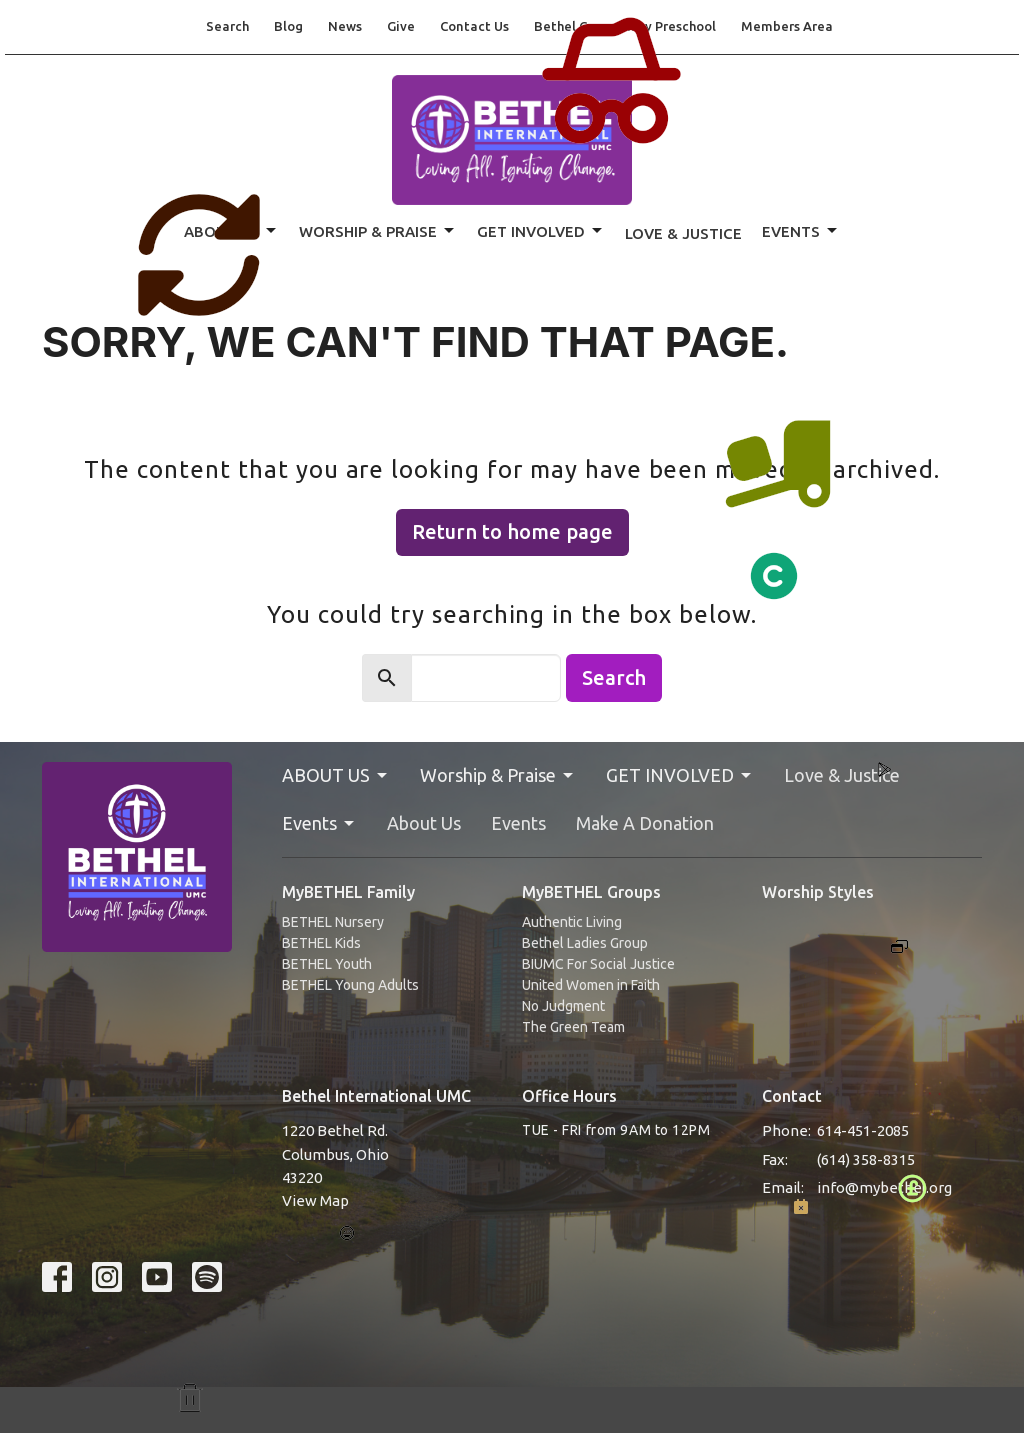 This screenshot has width=1024, height=1433. I want to click on restore window to previous size, so click(899, 946).